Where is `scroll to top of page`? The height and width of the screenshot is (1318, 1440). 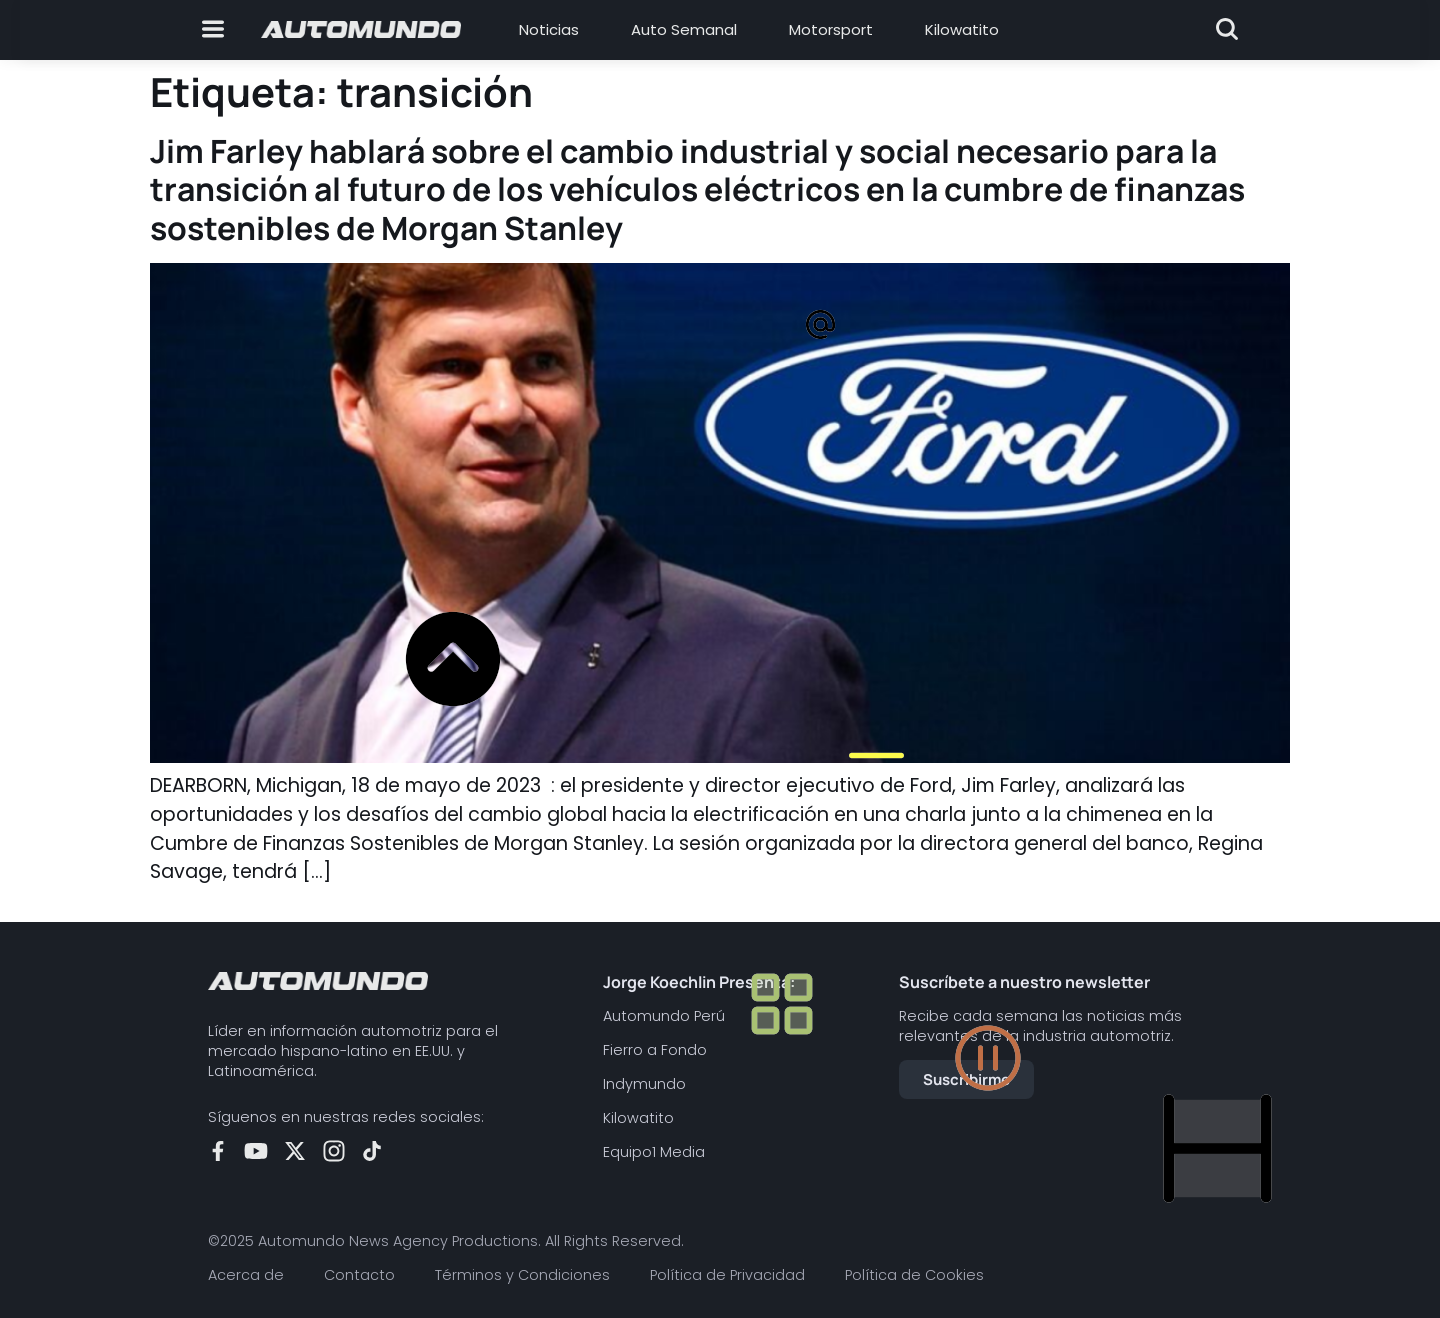 scroll to top of page is located at coordinates (453, 659).